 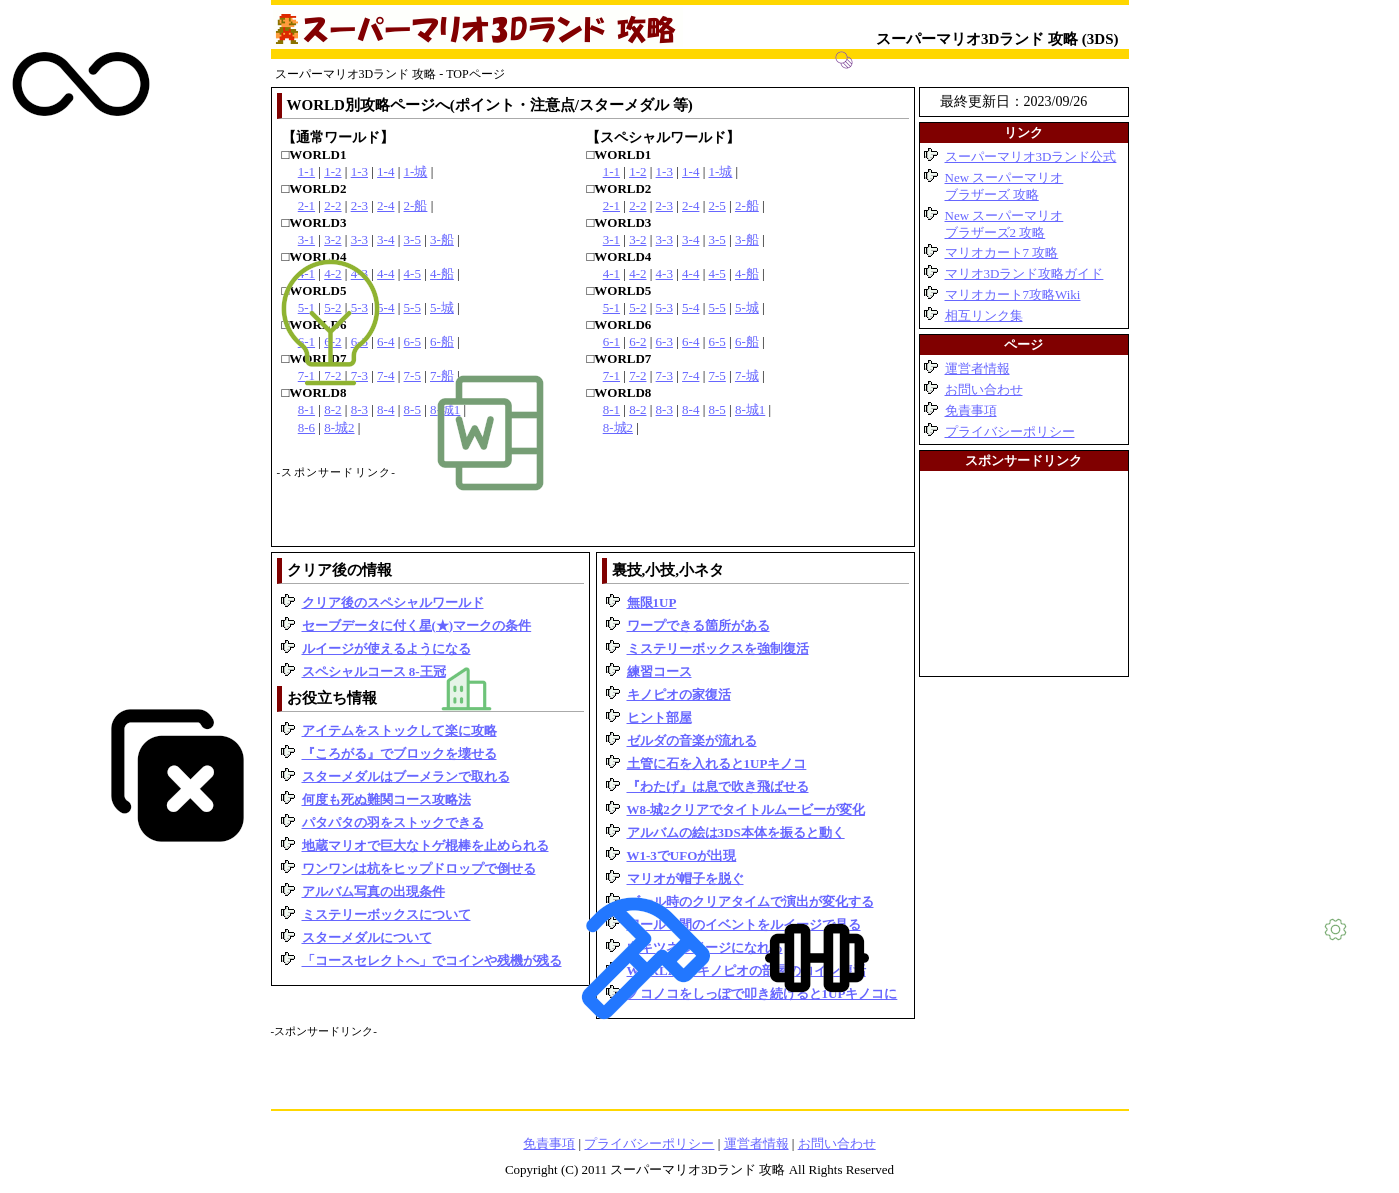 What do you see at coordinates (1335, 929) in the screenshot?
I see `access settings` at bounding box center [1335, 929].